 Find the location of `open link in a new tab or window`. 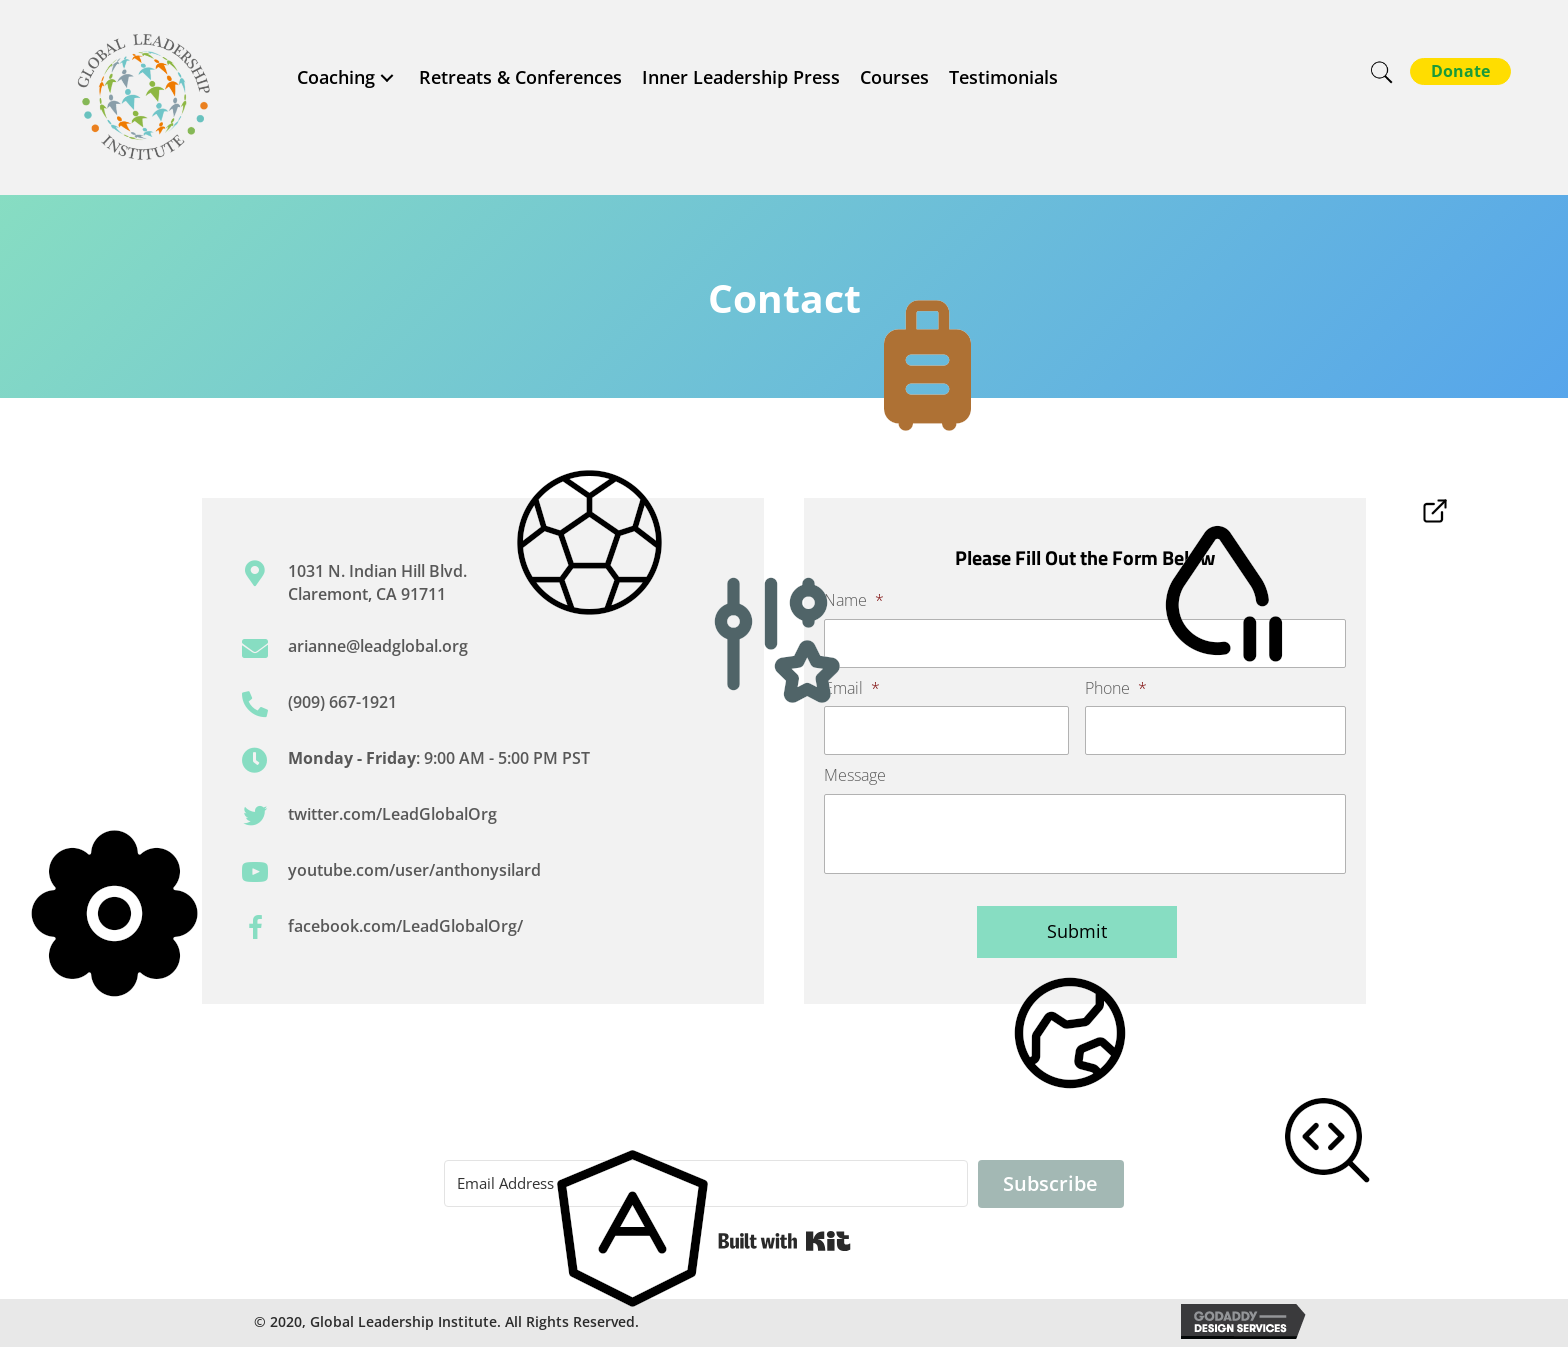

open link in a new tab or window is located at coordinates (1435, 511).